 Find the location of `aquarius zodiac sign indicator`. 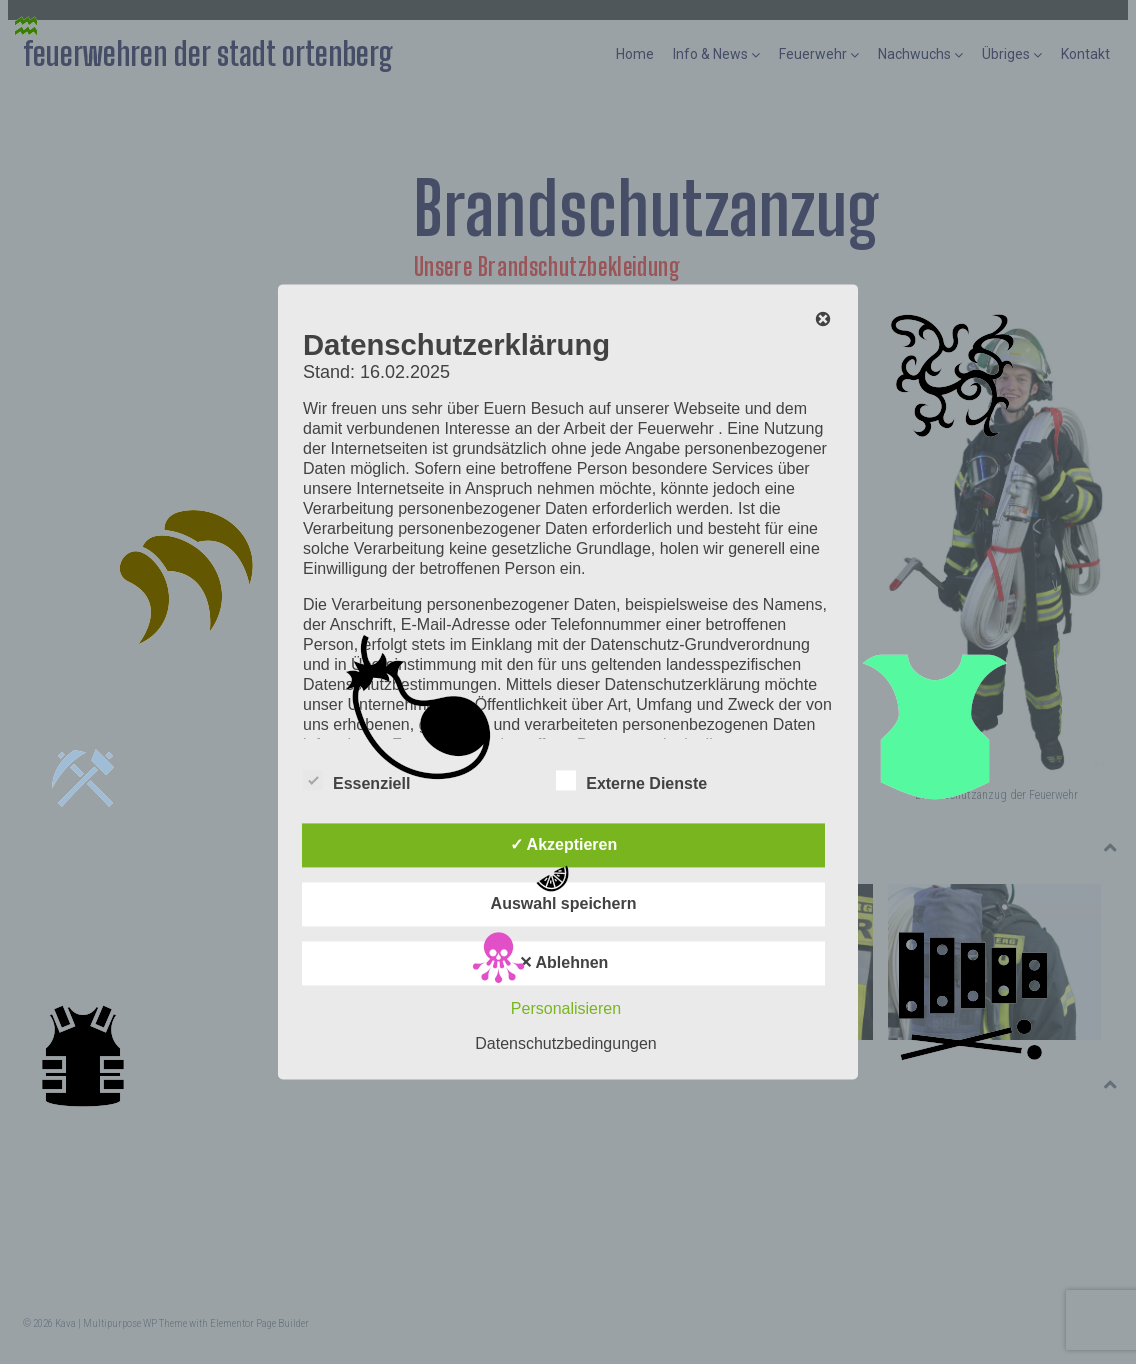

aquarius zodiac sign indicator is located at coordinates (26, 26).